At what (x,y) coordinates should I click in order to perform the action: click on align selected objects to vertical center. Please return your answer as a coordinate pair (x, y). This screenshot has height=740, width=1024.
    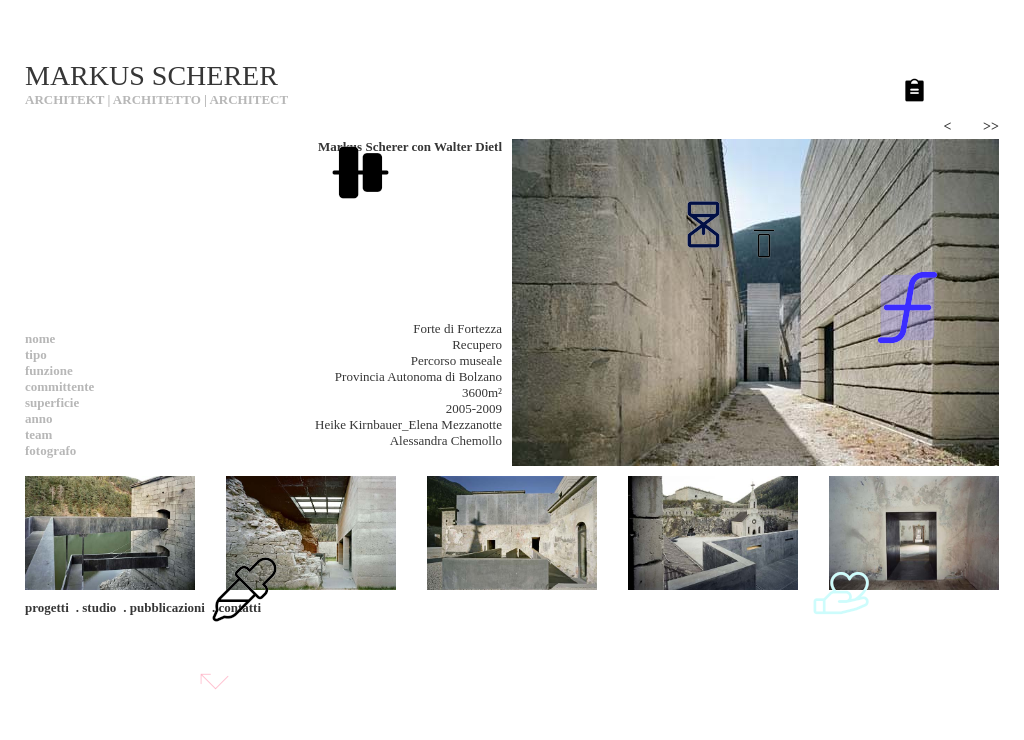
    Looking at the image, I should click on (360, 172).